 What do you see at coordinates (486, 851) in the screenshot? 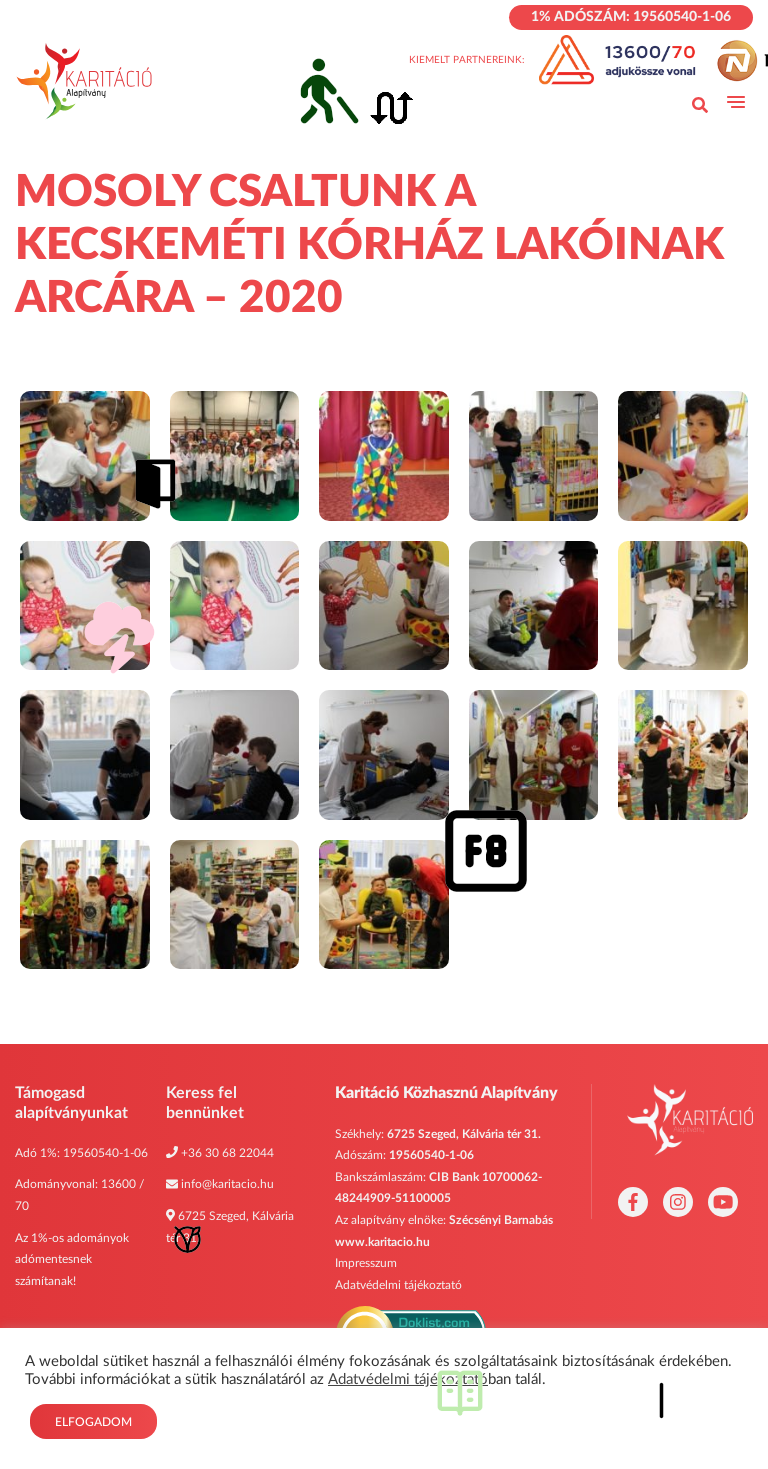
I see `select function key F8` at bounding box center [486, 851].